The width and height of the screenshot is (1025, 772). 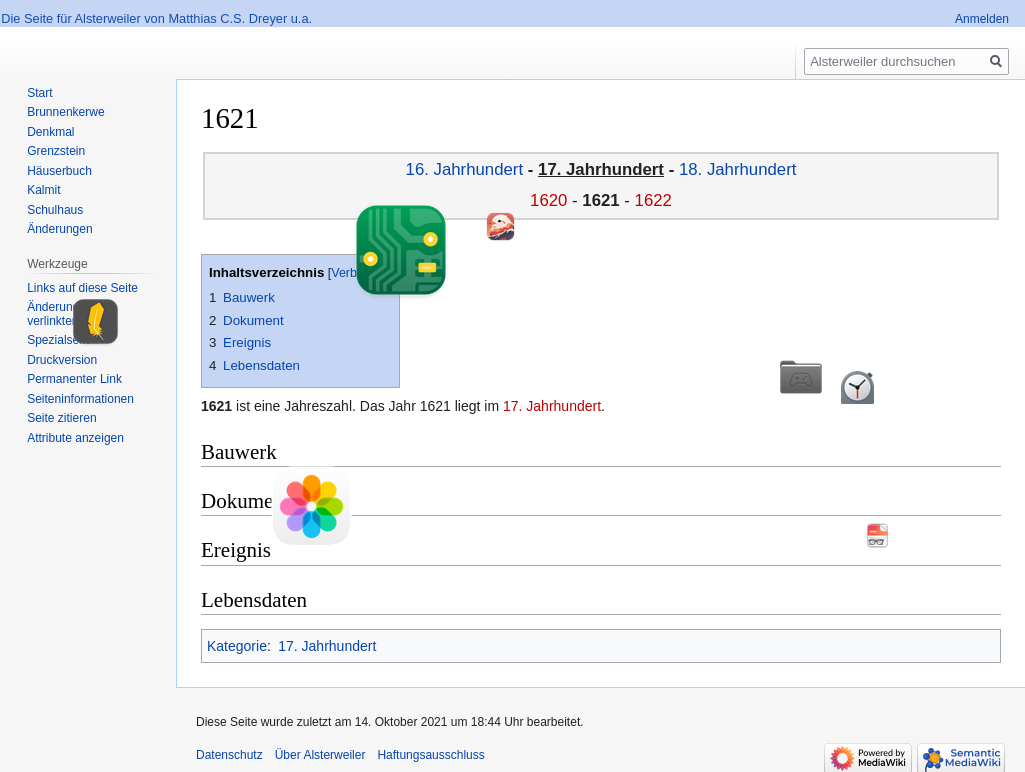 I want to click on open your games folder, so click(x=801, y=377).